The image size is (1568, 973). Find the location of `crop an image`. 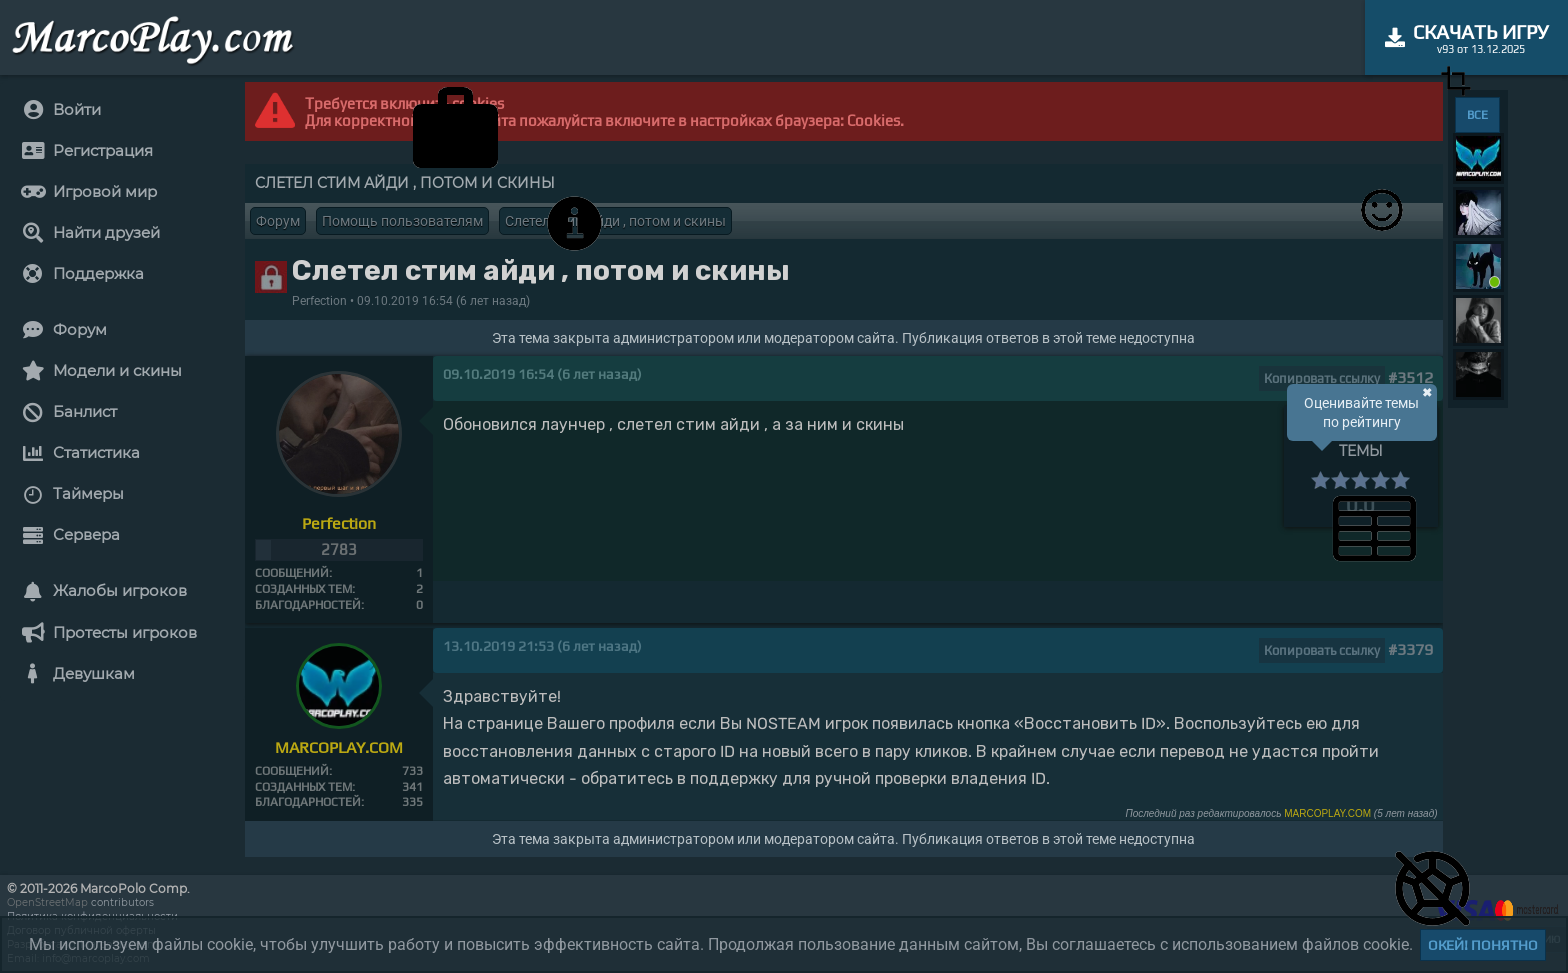

crop an image is located at coordinates (1456, 81).